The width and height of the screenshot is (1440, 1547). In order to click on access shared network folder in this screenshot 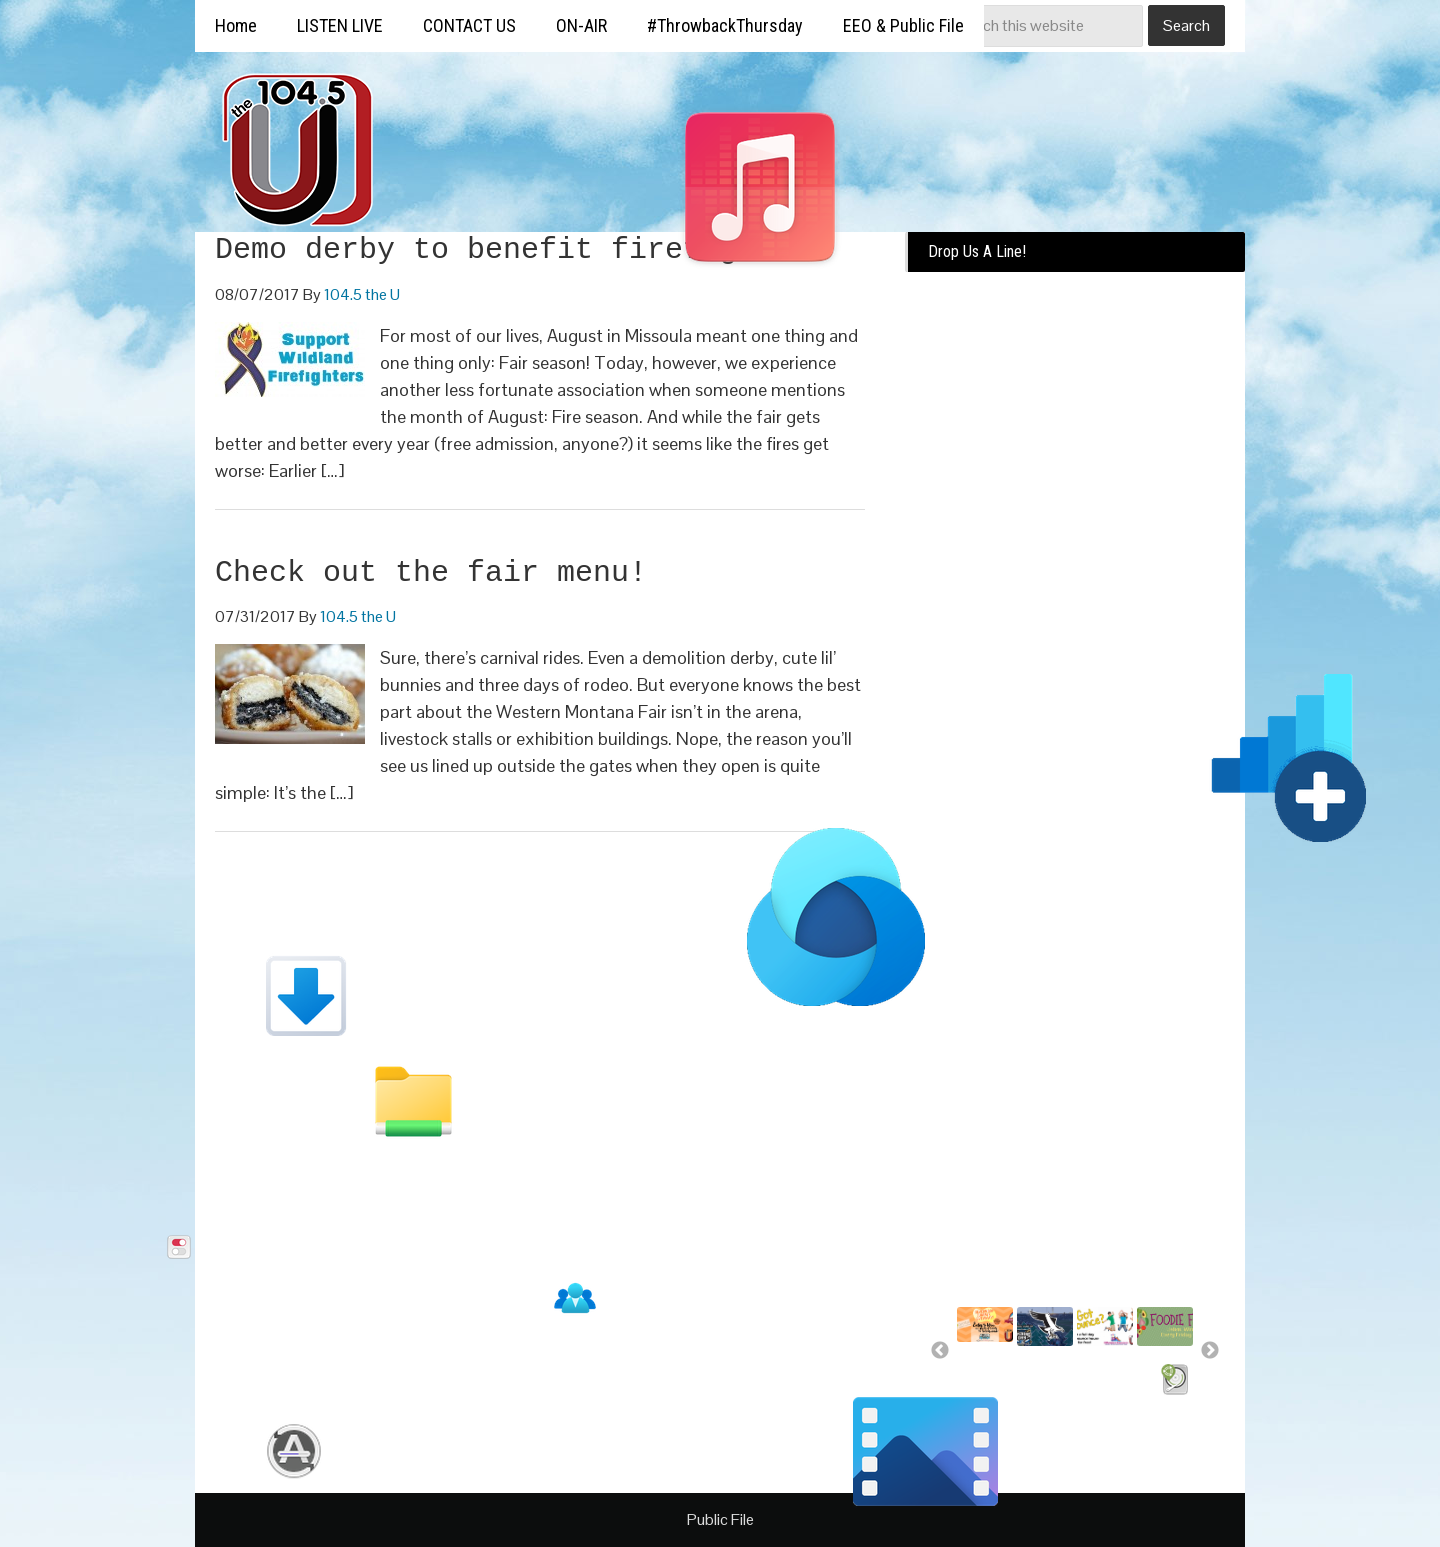, I will do `click(413, 1098)`.